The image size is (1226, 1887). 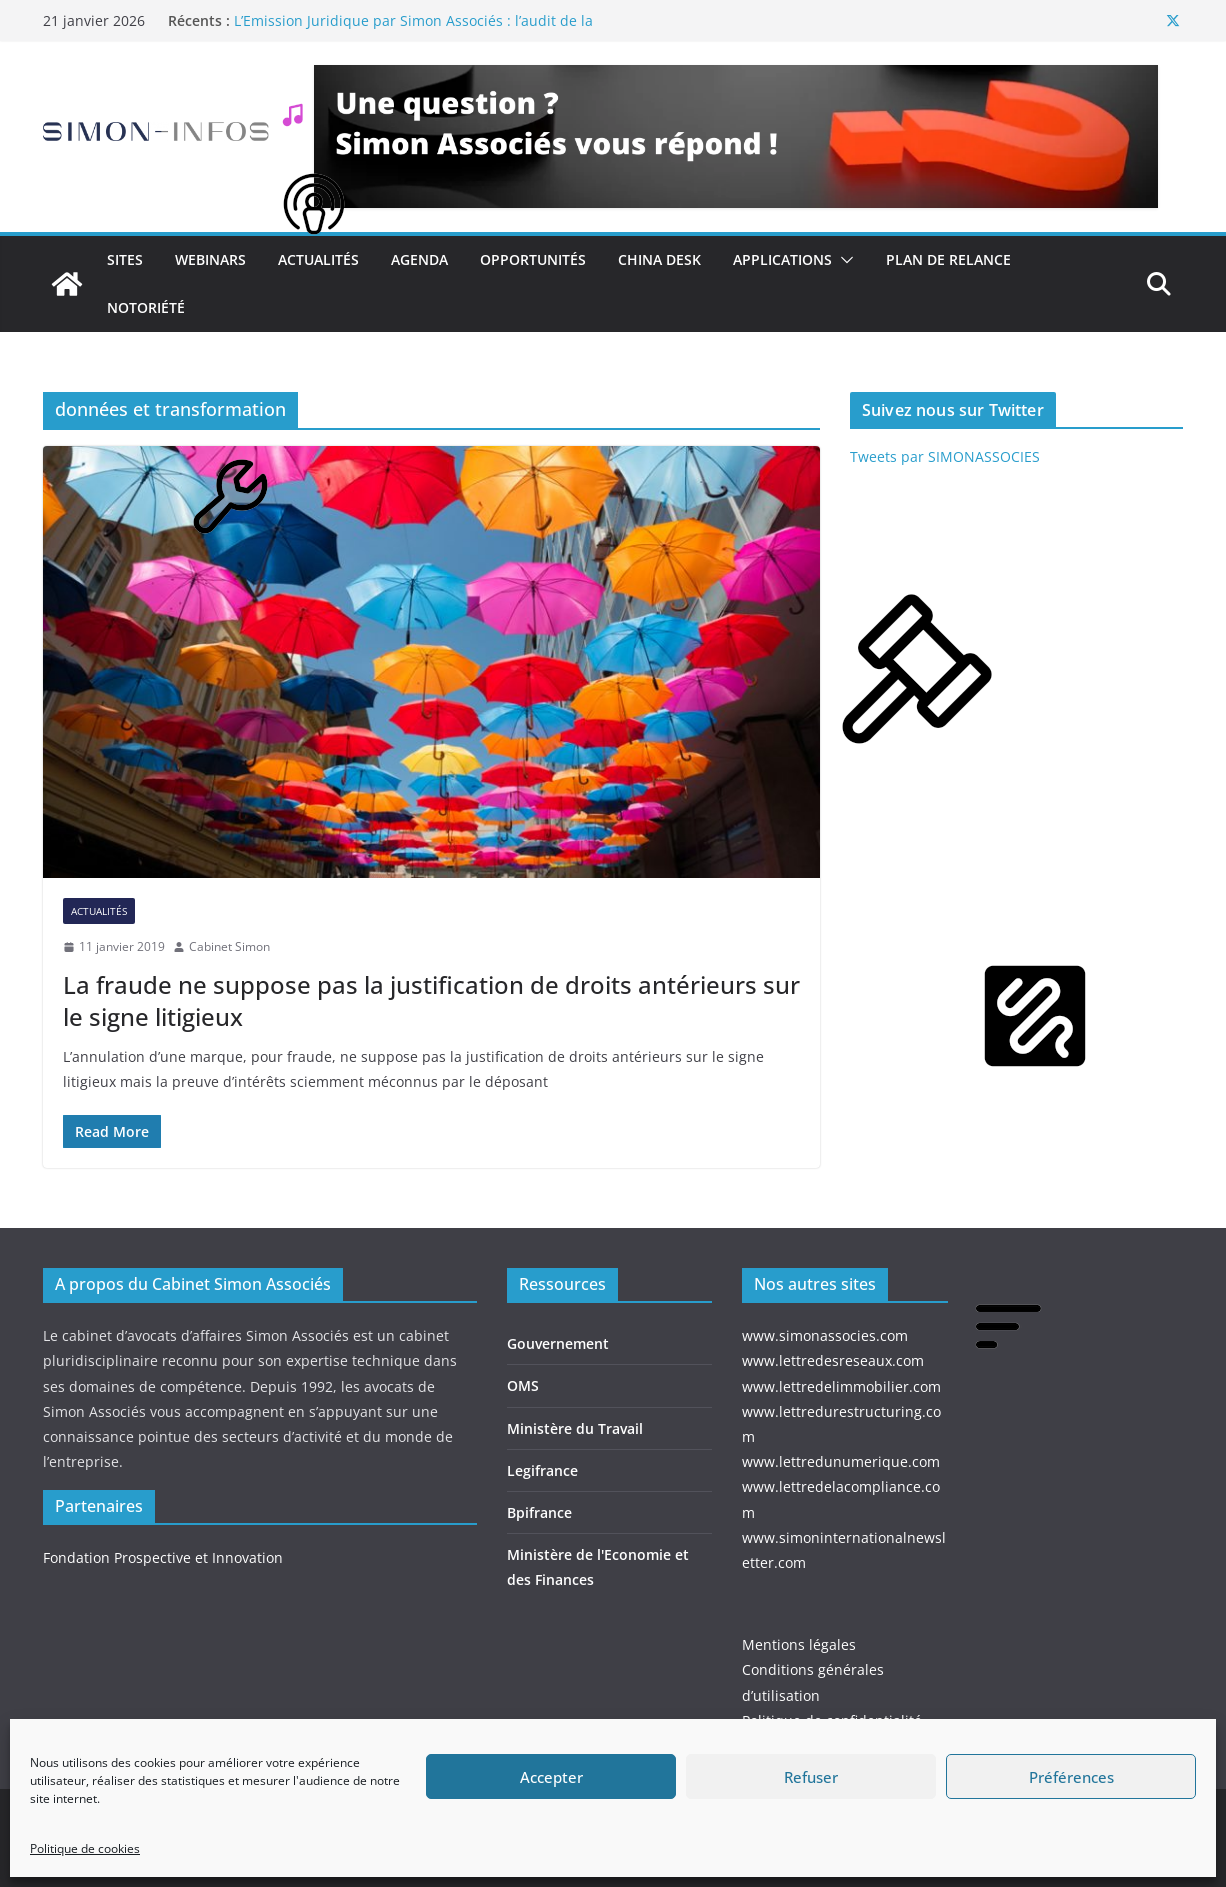 What do you see at coordinates (230, 496) in the screenshot?
I see `access settings or configuration options` at bounding box center [230, 496].